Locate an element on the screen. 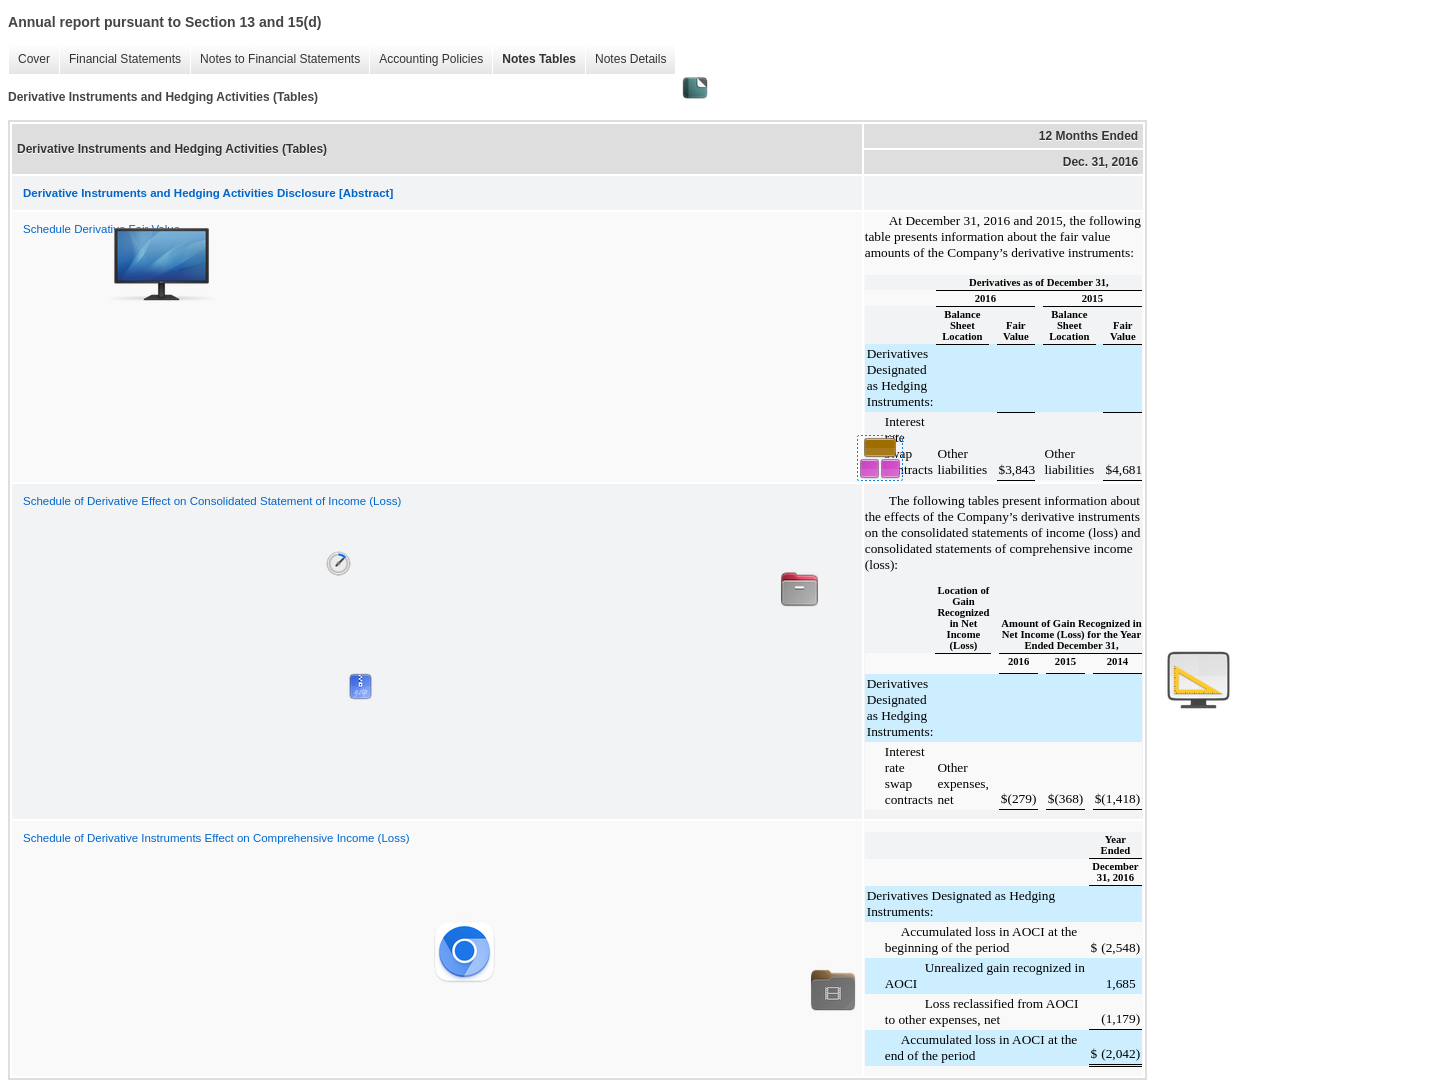 The height and width of the screenshot is (1080, 1440). open your videos folder is located at coordinates (833, 990).